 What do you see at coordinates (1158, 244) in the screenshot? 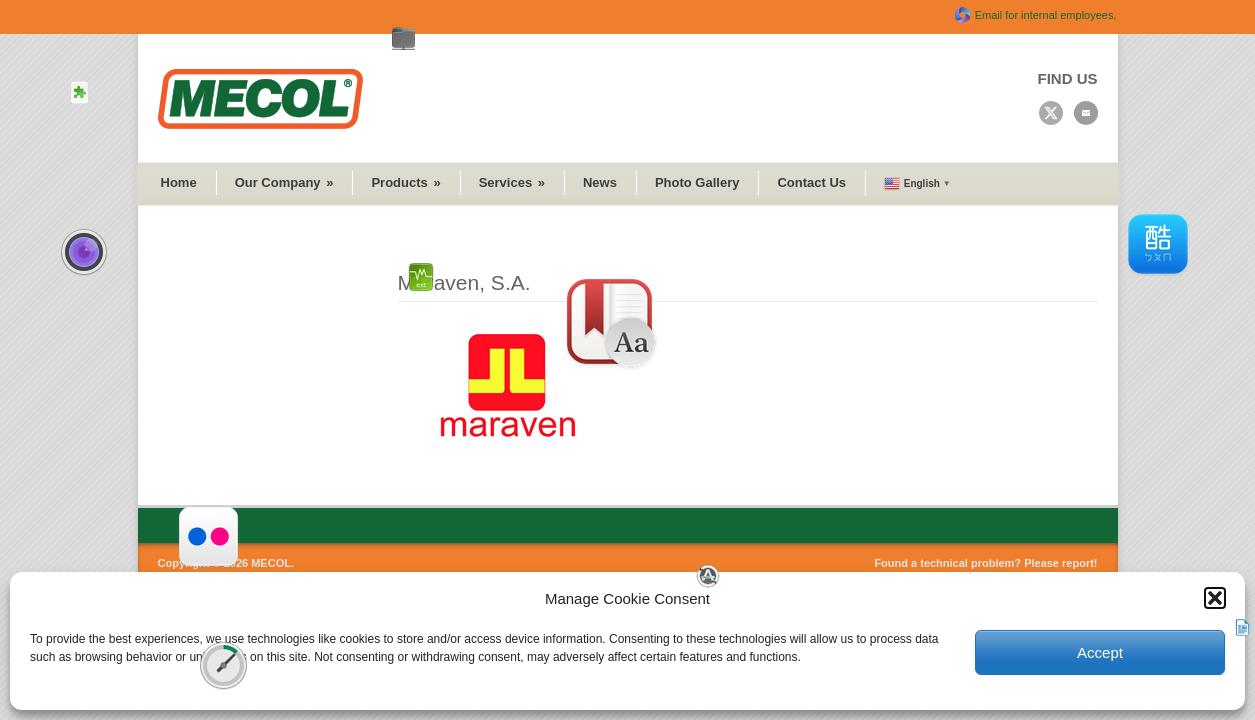
I see `open IBus Chewing input method settings` at bounding box center [1158, 244].